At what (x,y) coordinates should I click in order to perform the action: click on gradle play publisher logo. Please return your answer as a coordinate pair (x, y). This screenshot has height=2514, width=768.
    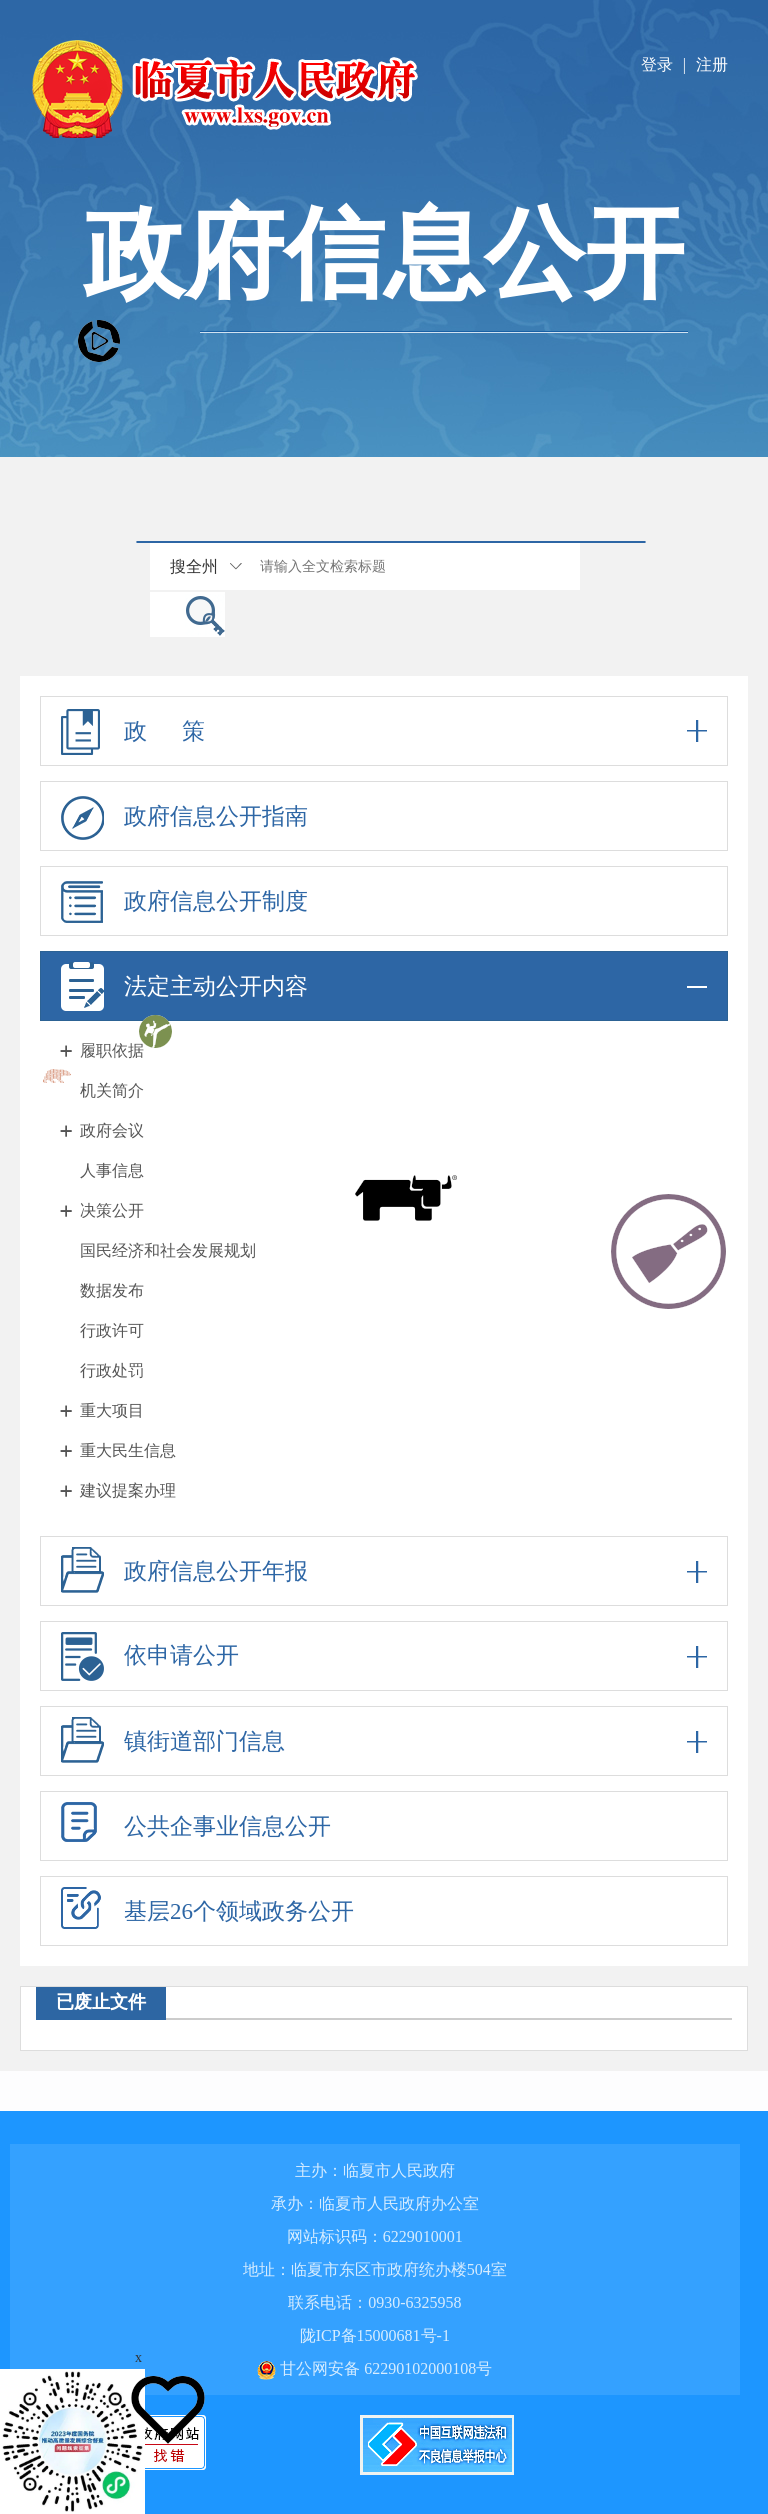
    Looking at the image, I should click on (99, 341).